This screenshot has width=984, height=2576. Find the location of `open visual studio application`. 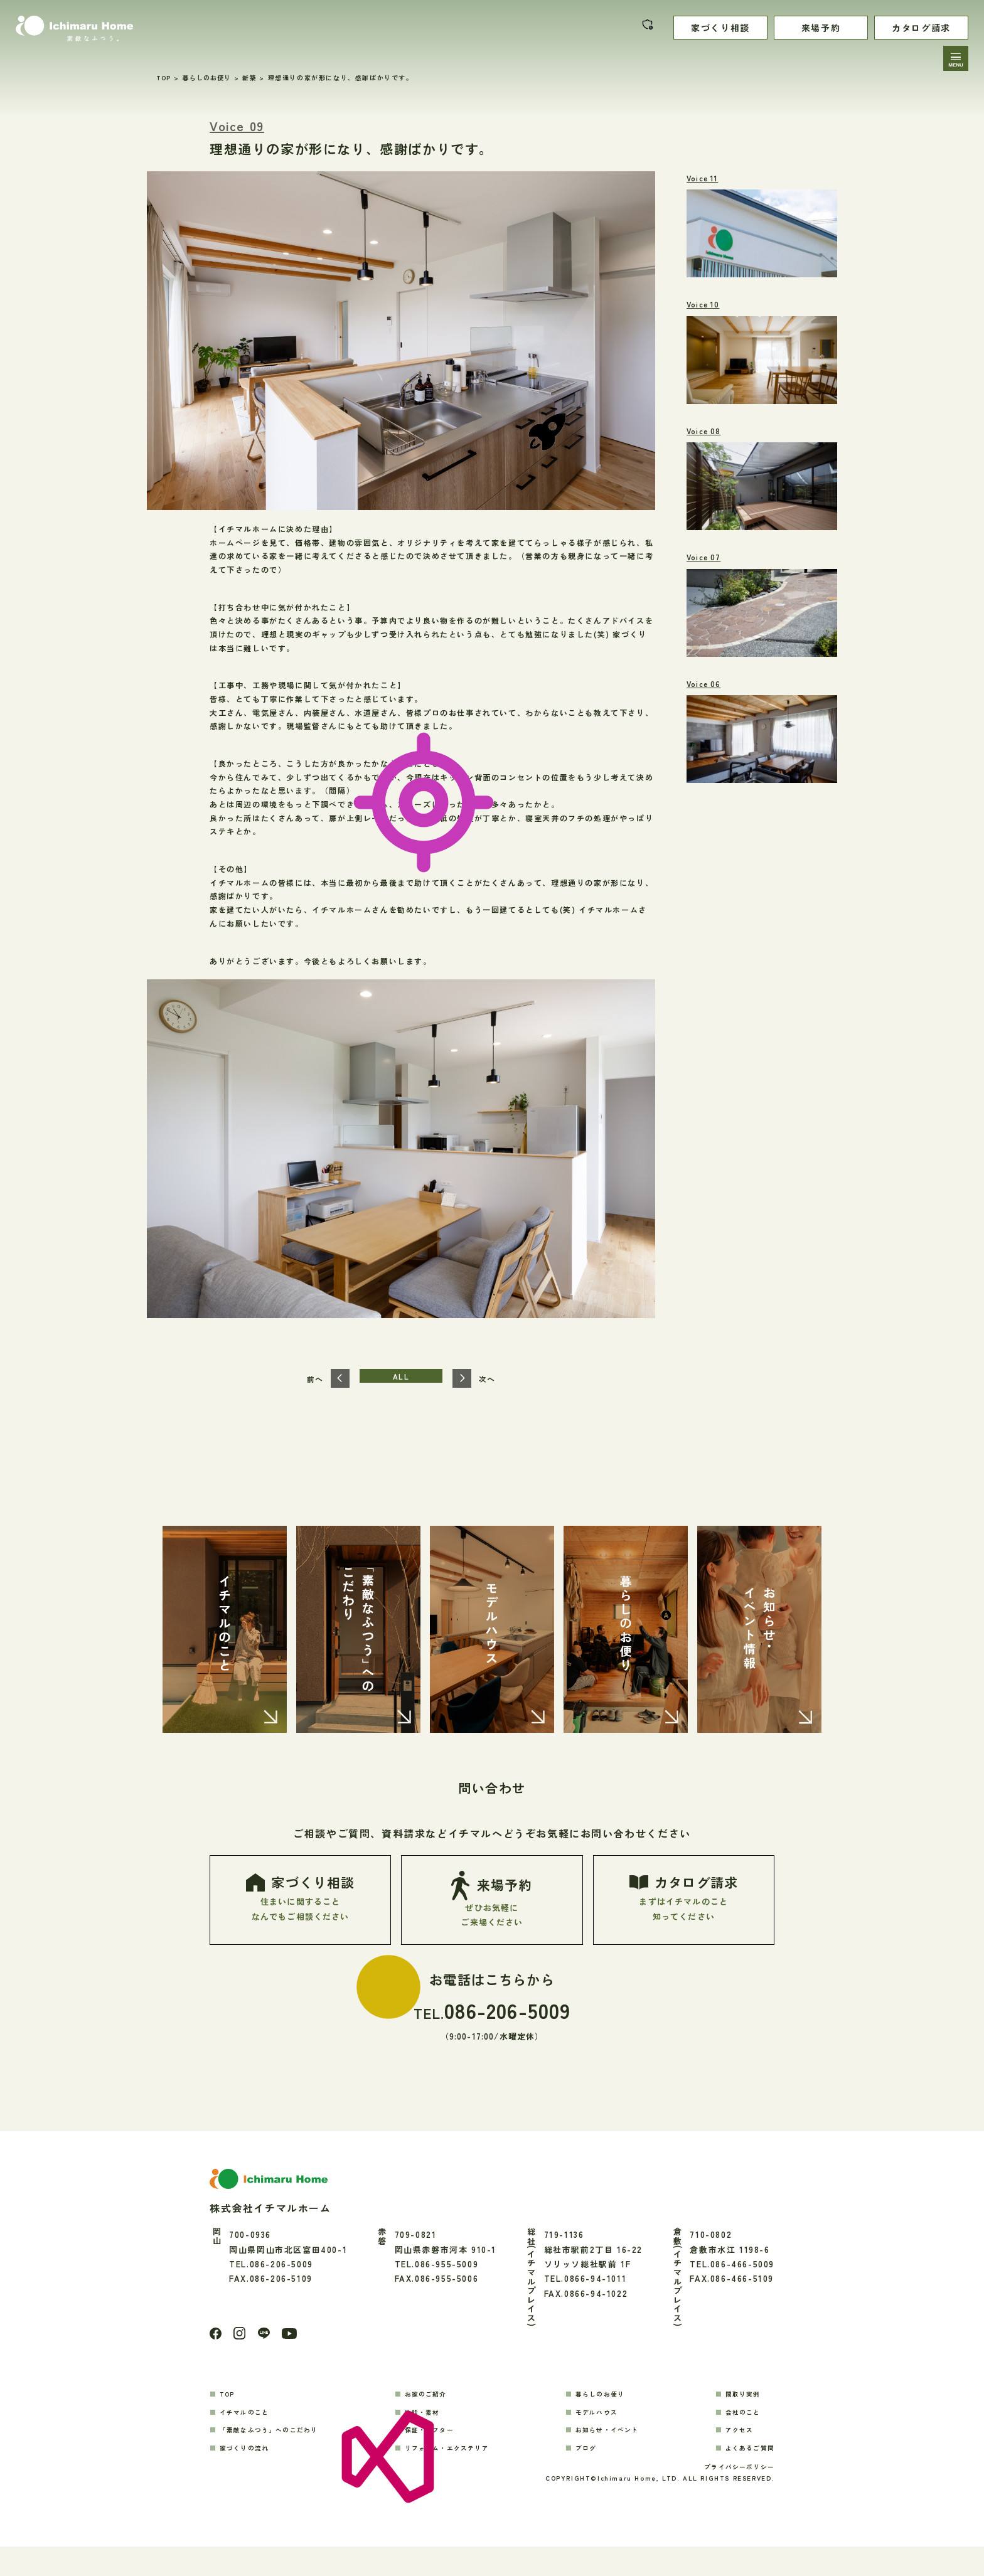

open visual studio application is located at coordinates (388, 2457).